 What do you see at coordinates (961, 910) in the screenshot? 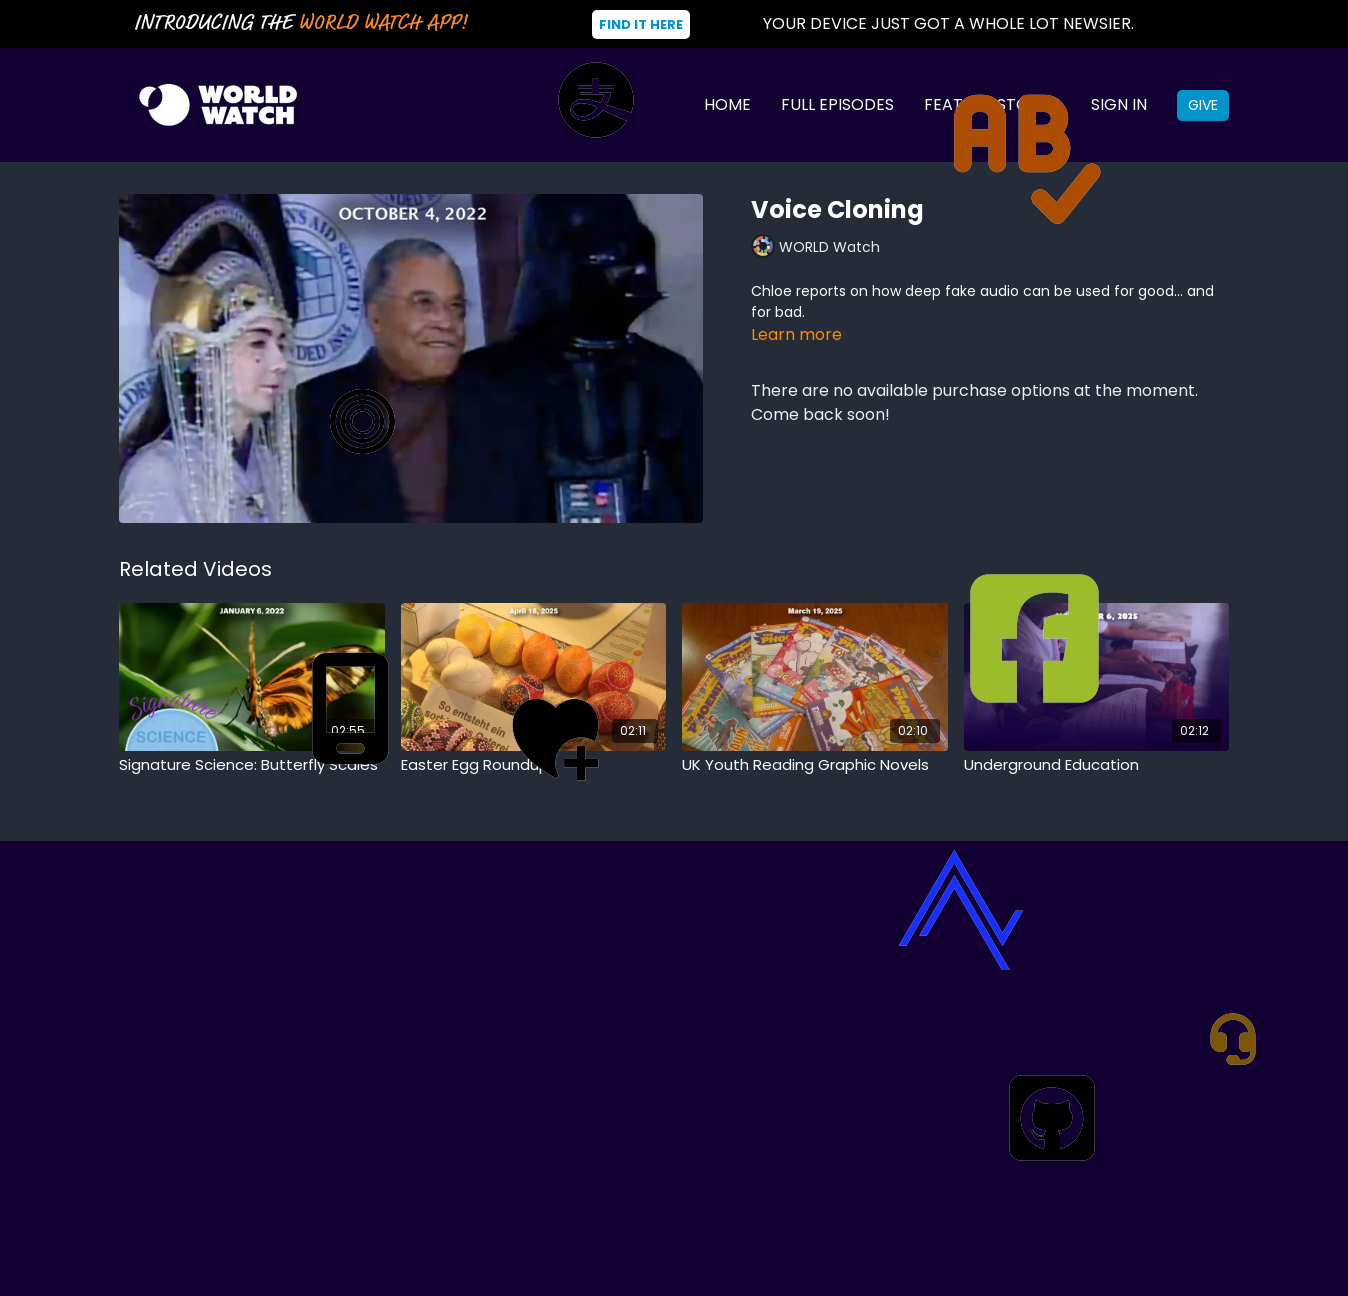
I see `think peaks brand logo` at bounding box center [961, 910].